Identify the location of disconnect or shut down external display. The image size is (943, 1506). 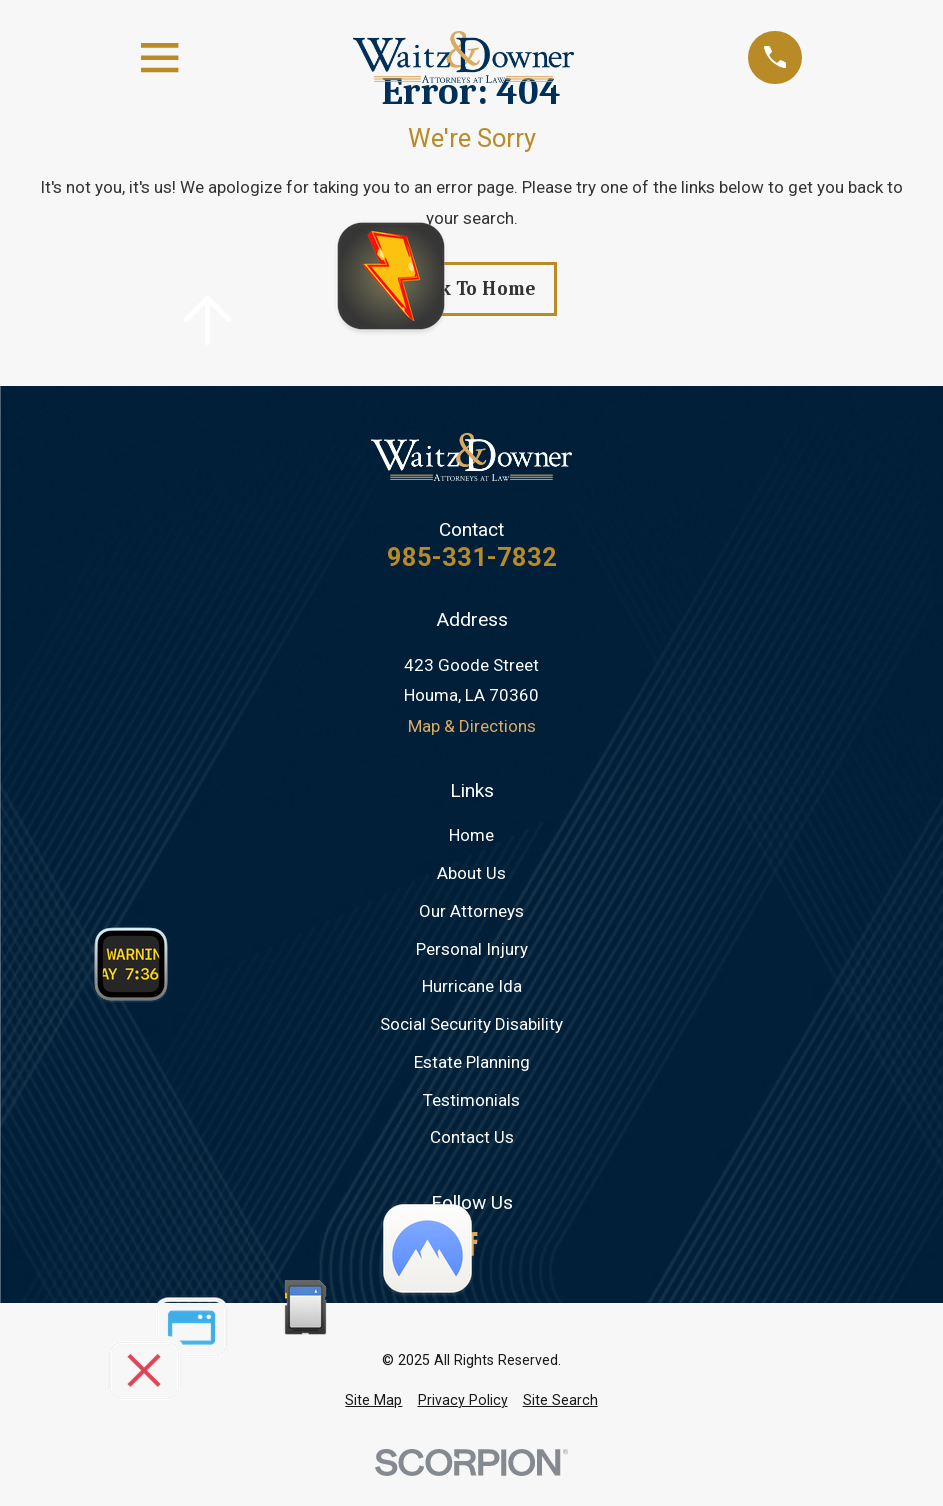
(168, 1349).